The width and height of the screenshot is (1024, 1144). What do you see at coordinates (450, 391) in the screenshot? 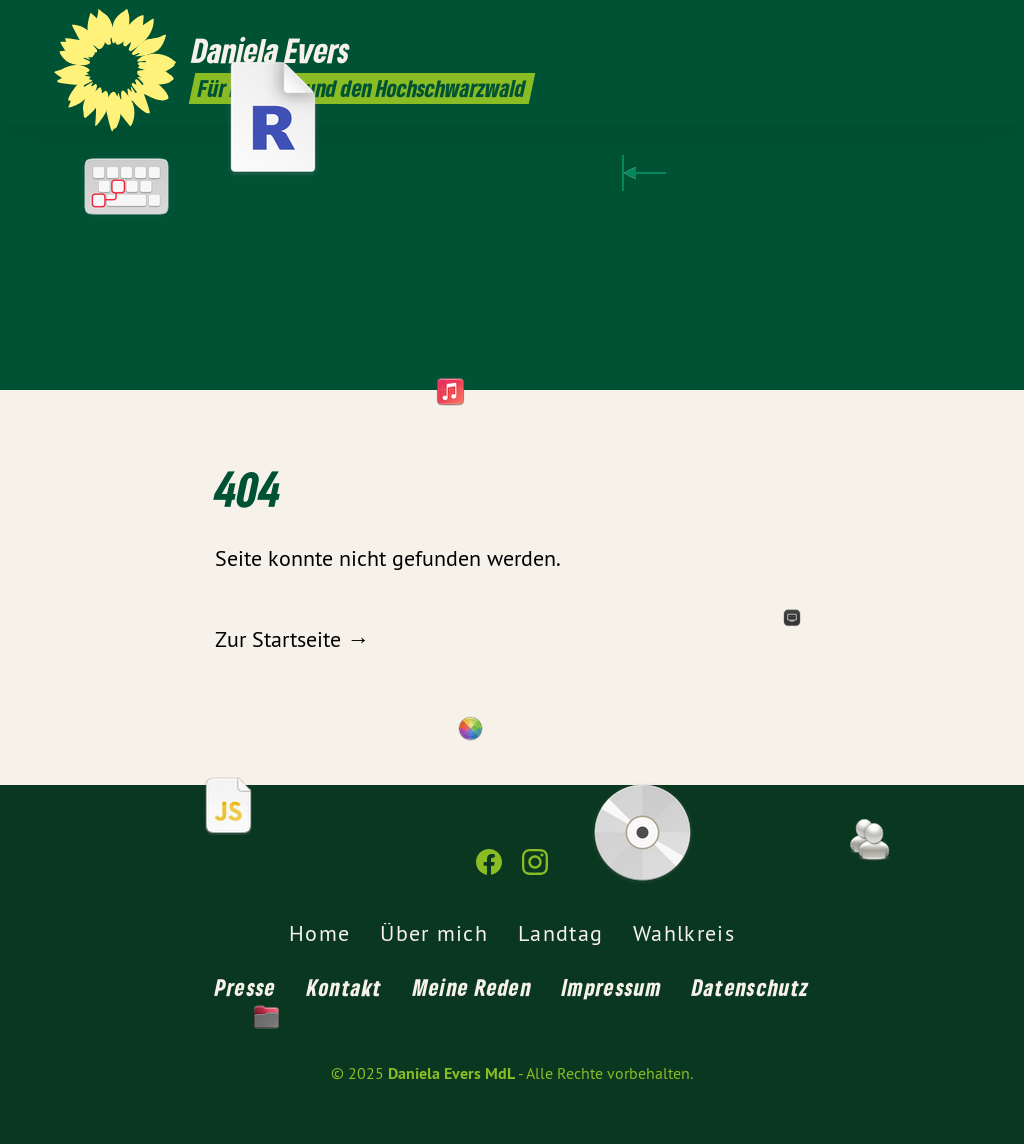
I see `open the music player app` at bounding box center [450, 391].